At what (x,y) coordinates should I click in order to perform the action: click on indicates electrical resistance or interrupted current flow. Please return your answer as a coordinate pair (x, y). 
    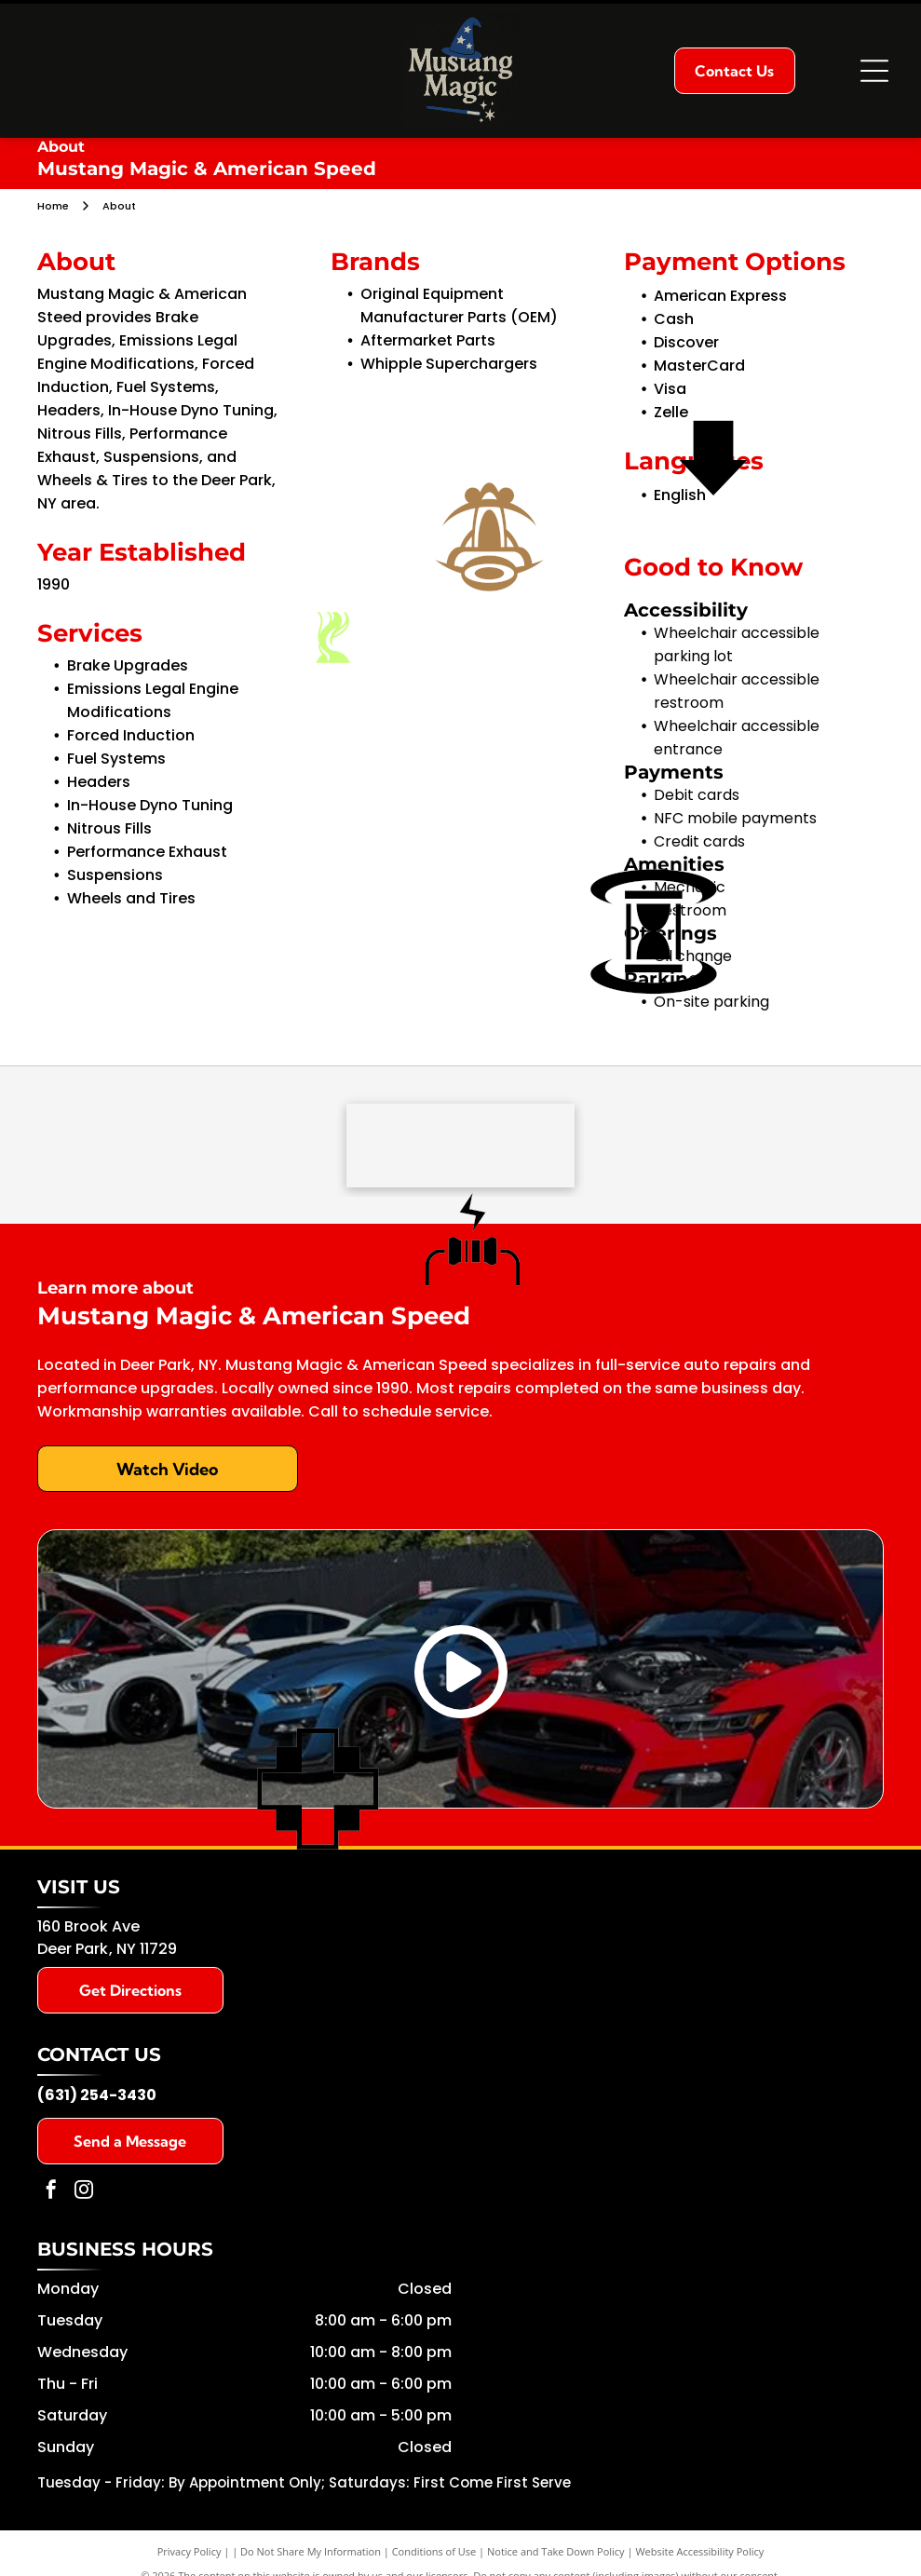
    Looking at the image, I should click on (472, 1238).